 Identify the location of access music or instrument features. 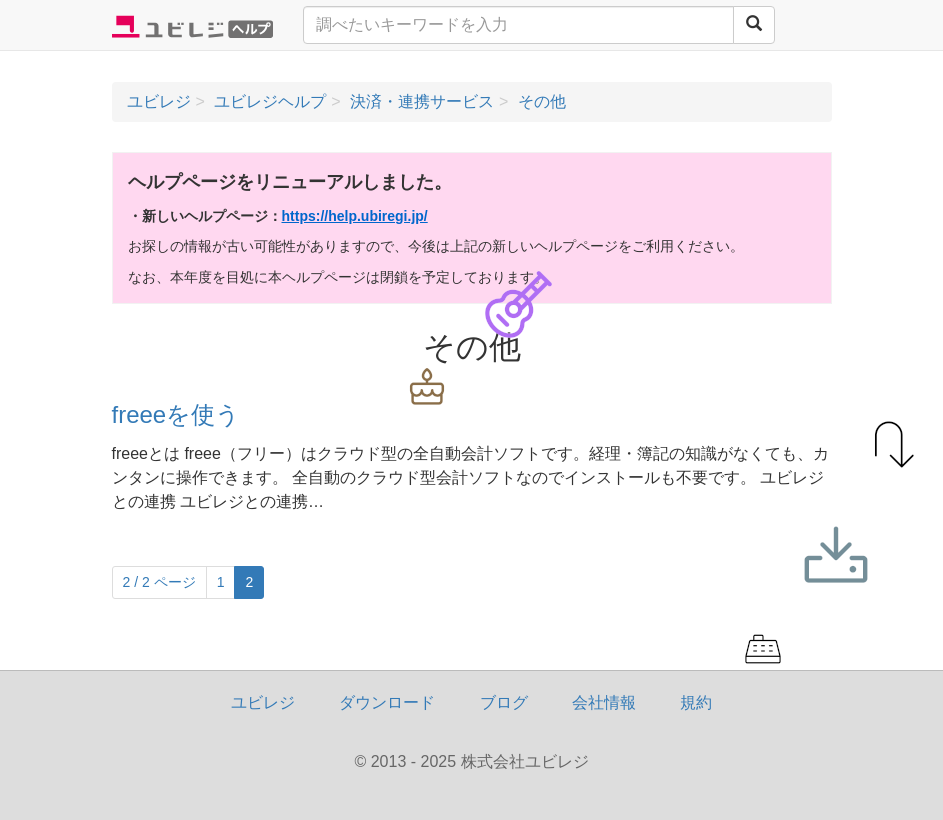
(518, 305).